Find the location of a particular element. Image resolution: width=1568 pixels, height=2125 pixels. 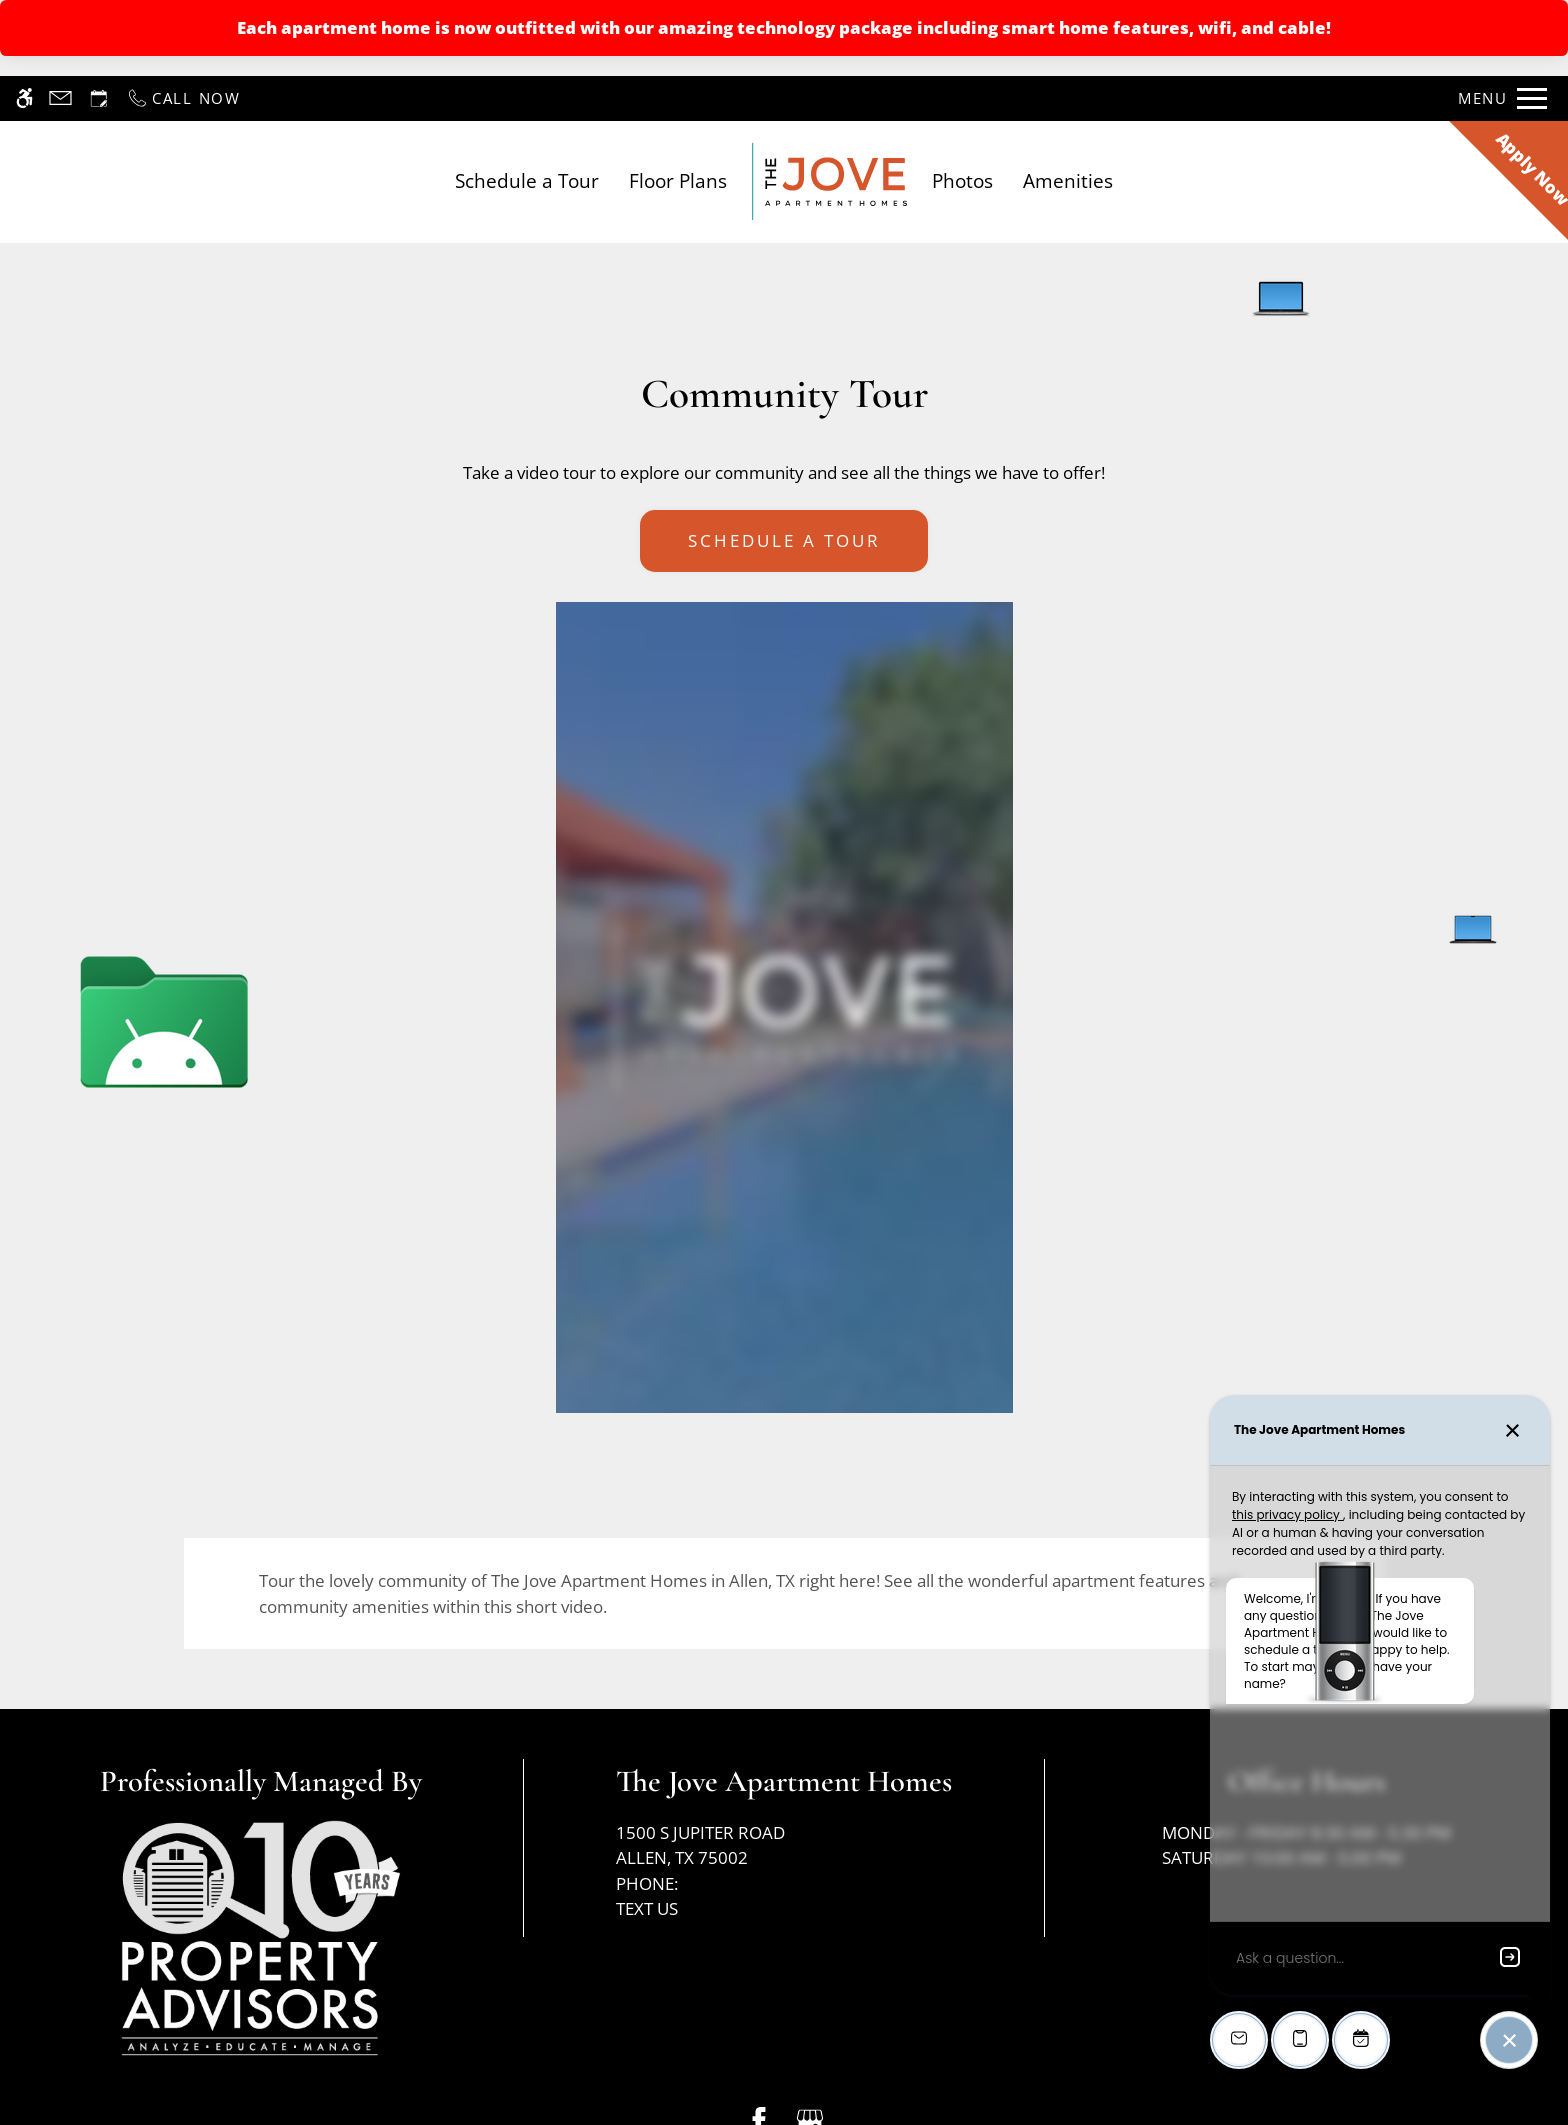

iPod nano device in your connected devices is located at coordinates (1344, 1633).